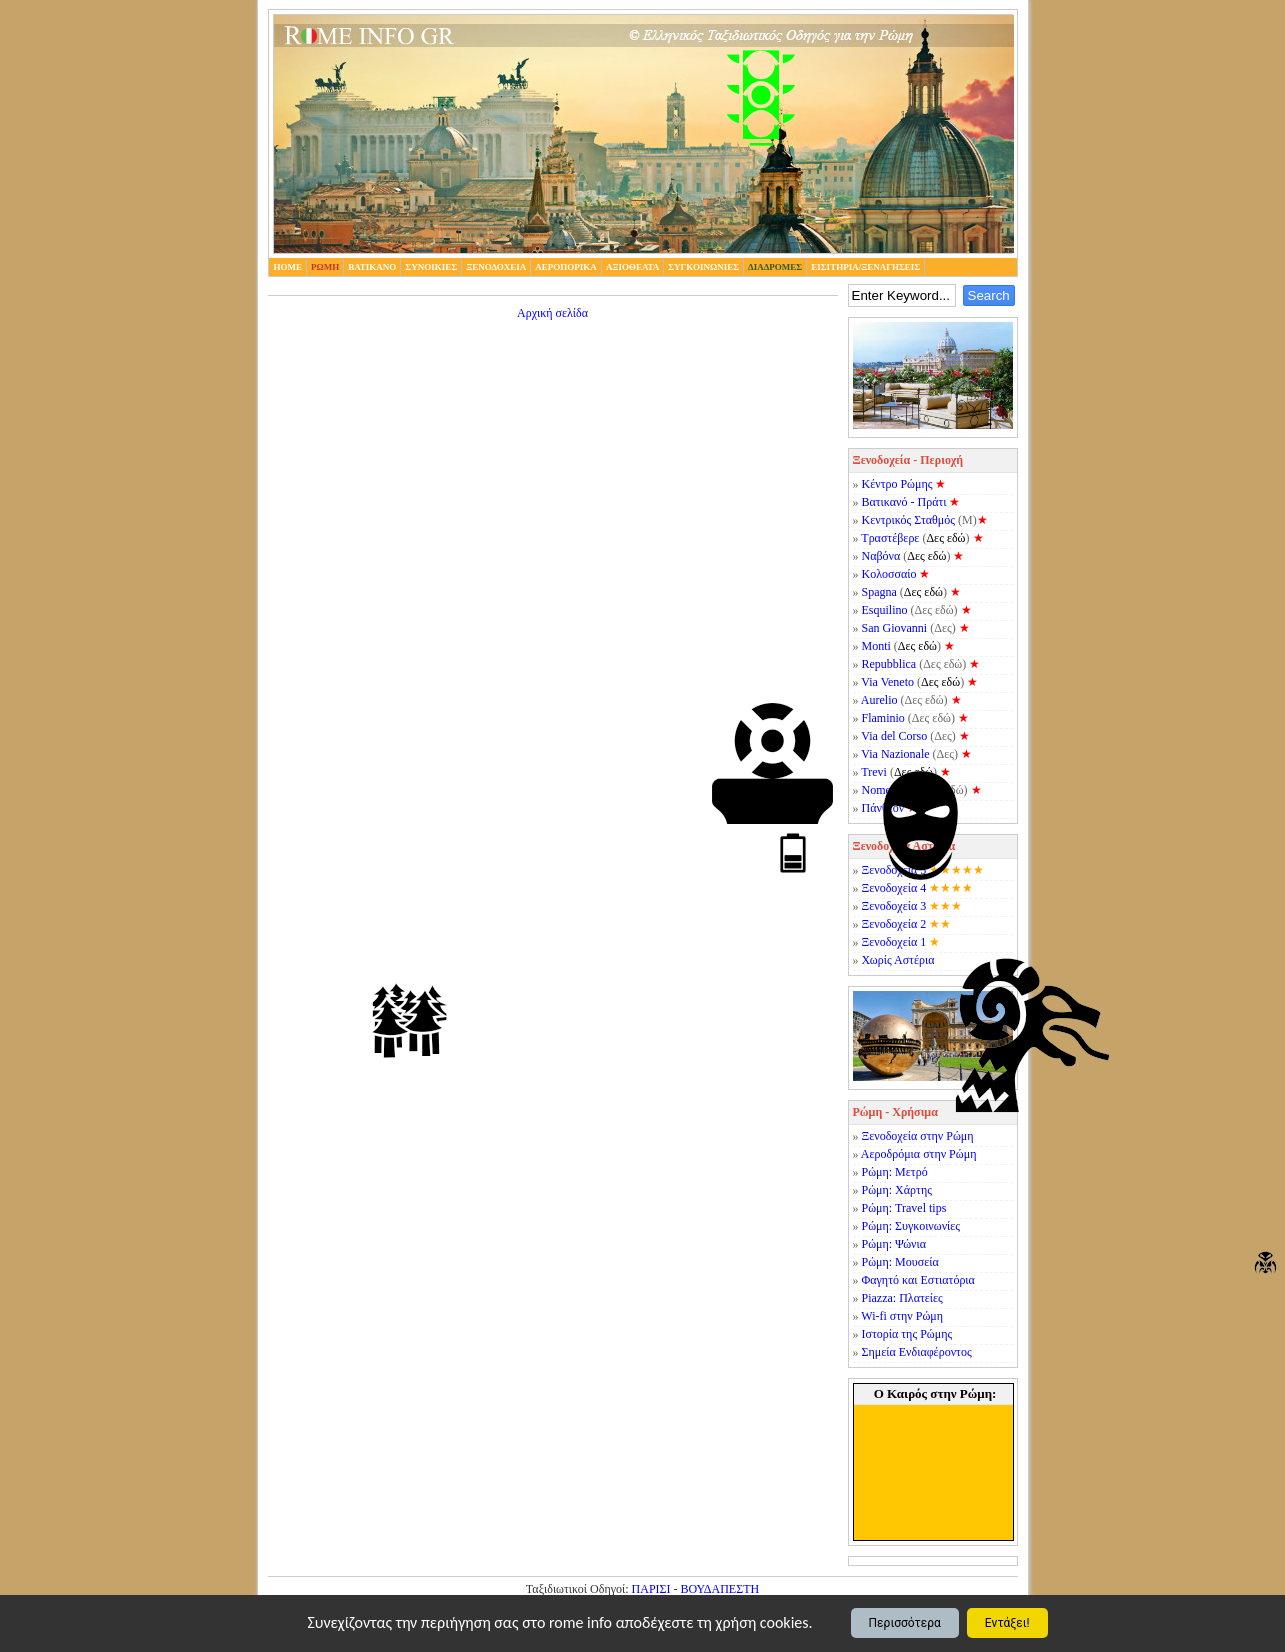  I want to click on indicates an alien or bug-type enemy, so click(1265, 1262).